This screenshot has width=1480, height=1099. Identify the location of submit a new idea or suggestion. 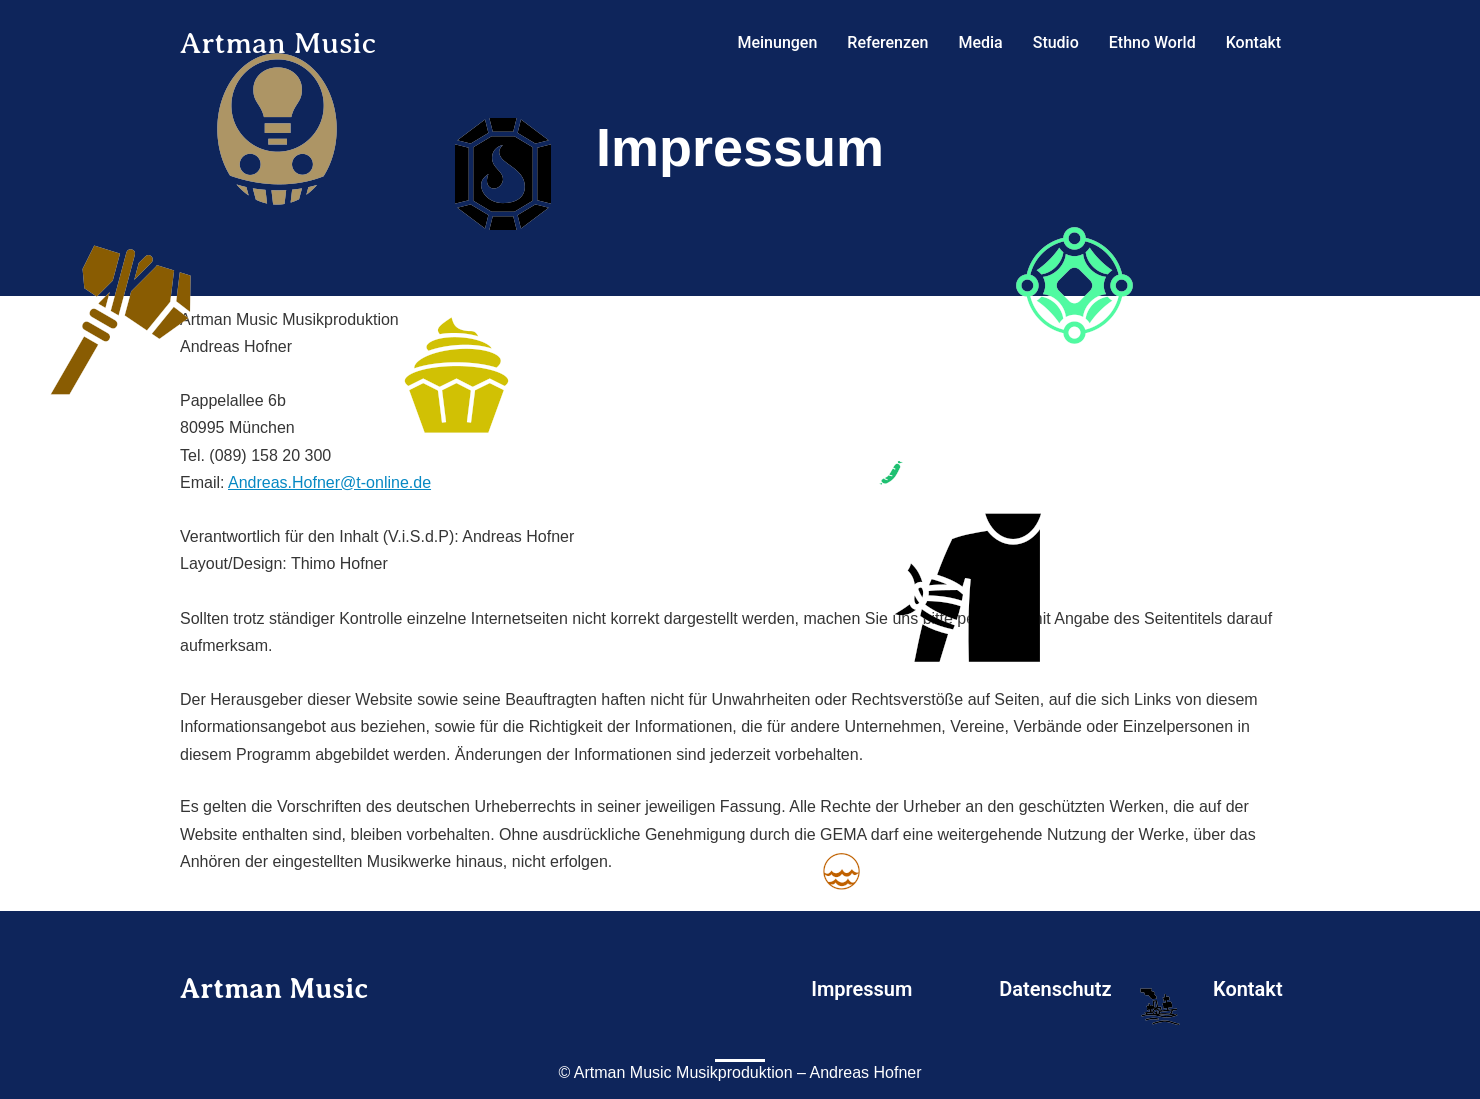
(277, 129).